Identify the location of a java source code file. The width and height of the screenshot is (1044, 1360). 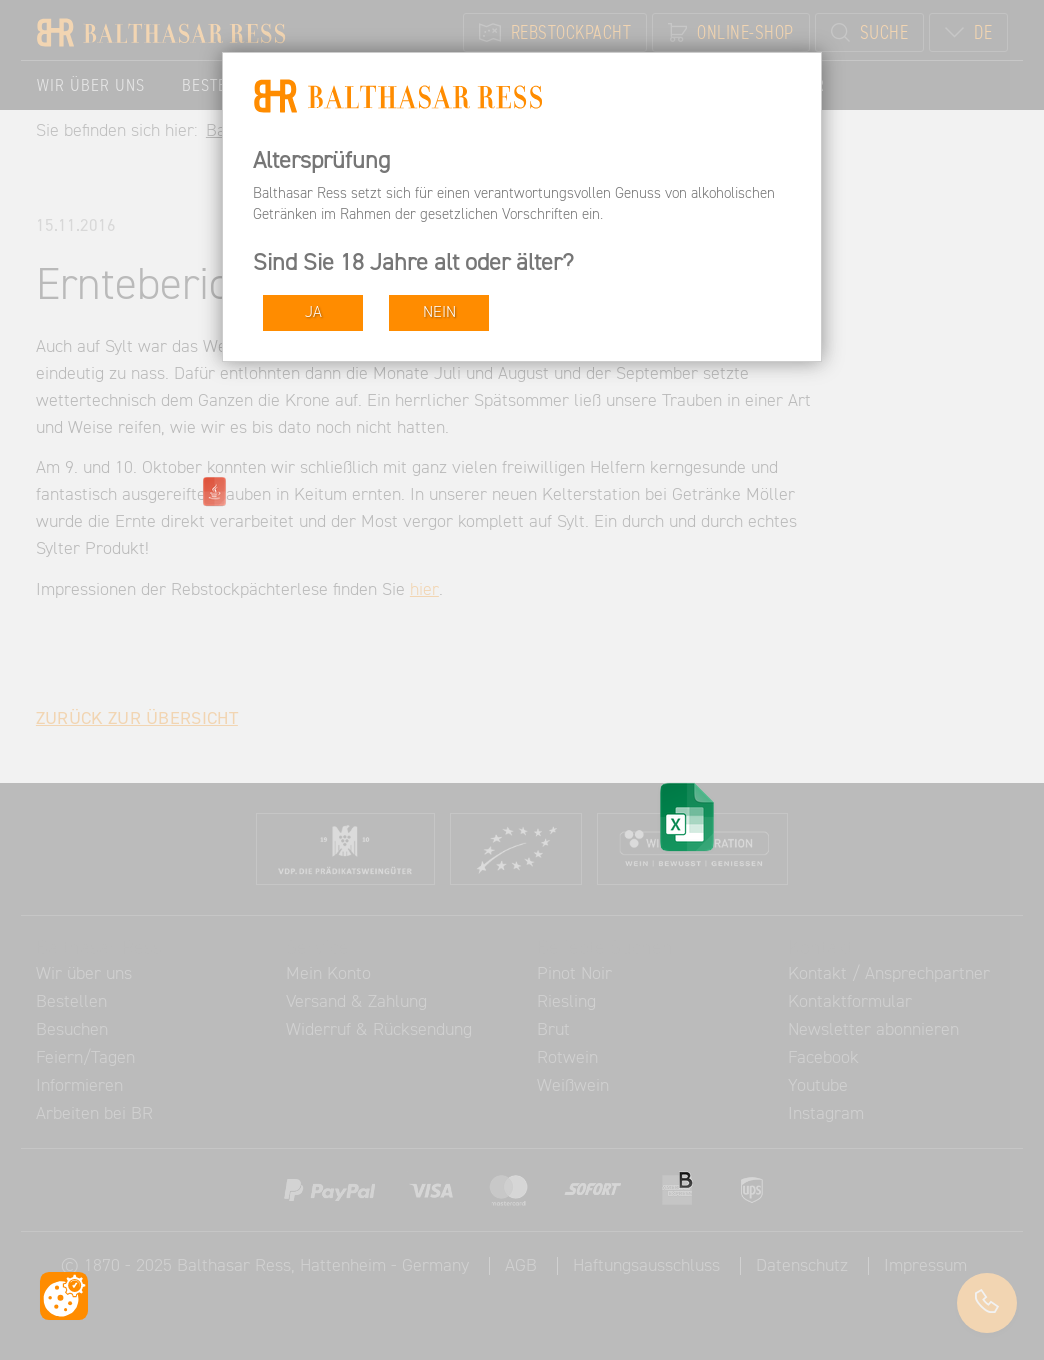
(214, 491).